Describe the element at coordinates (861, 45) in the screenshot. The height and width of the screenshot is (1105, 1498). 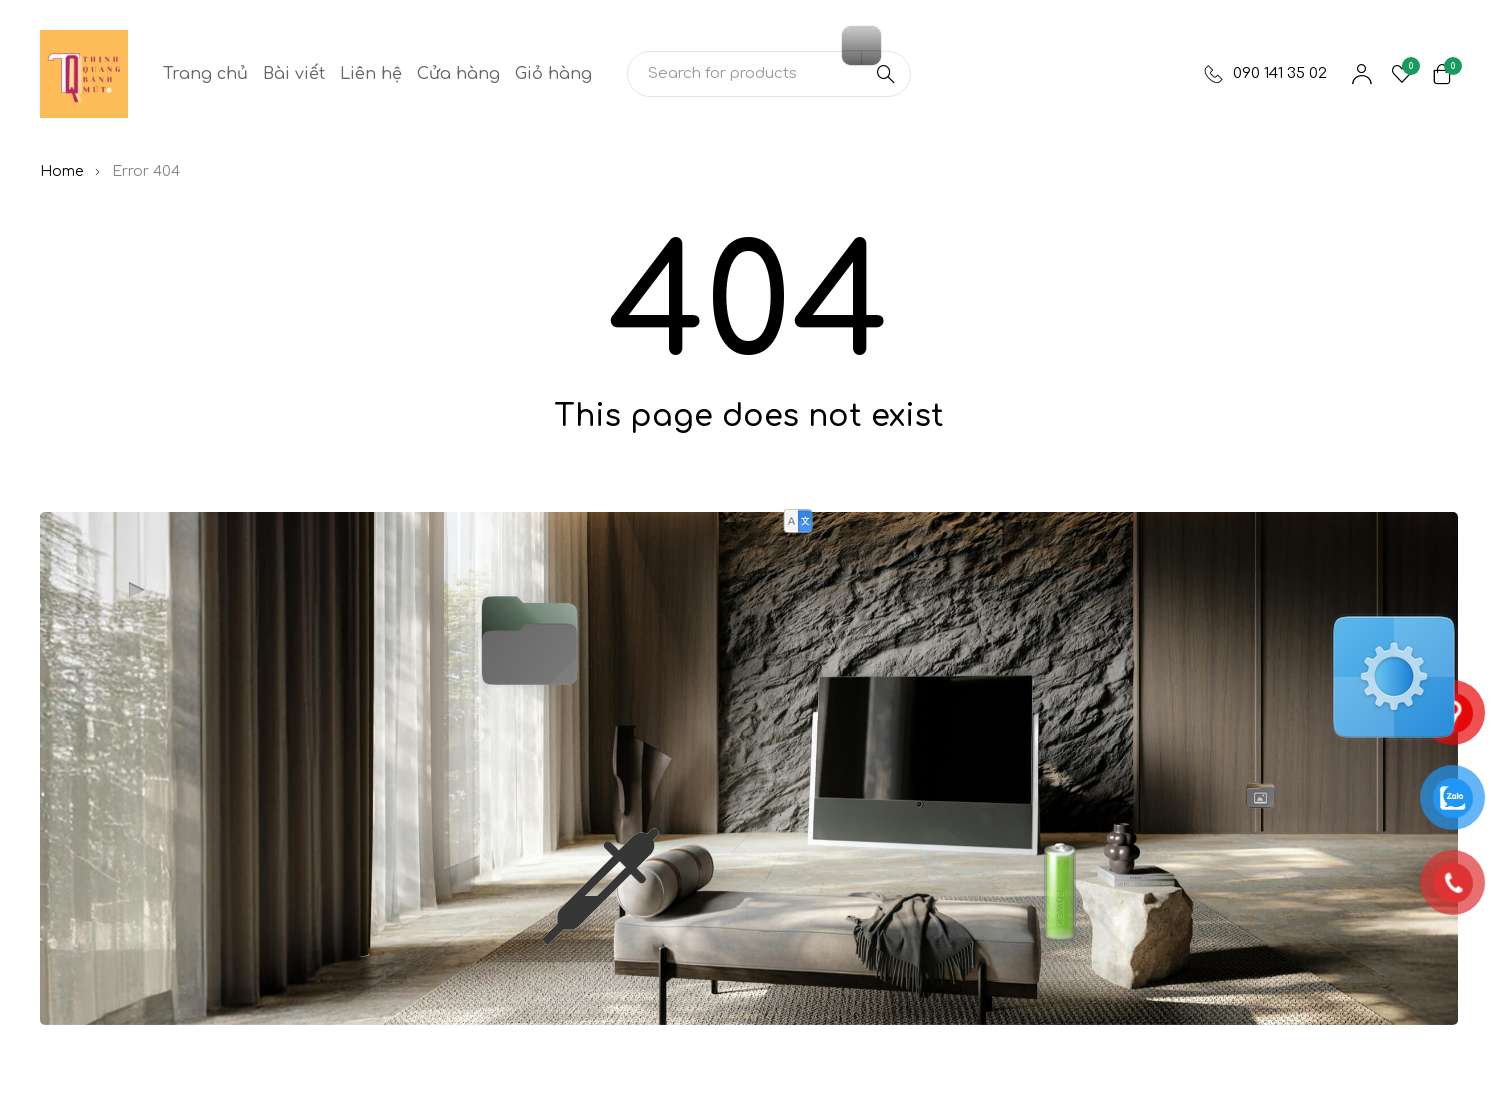
I see `touchpad or trackpad input device settings` at that location.